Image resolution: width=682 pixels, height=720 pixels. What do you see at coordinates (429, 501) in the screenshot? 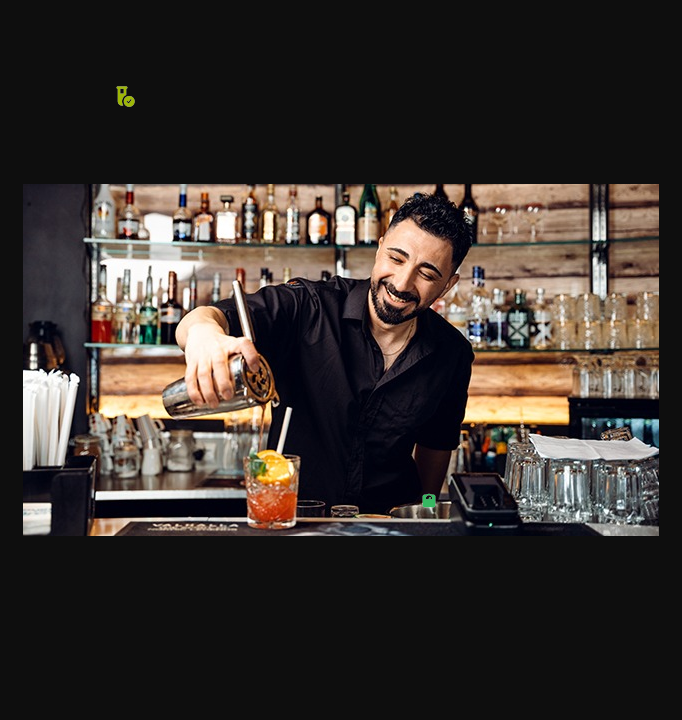
I see `view weight or mass measurement` at bounding box center [429, 501].